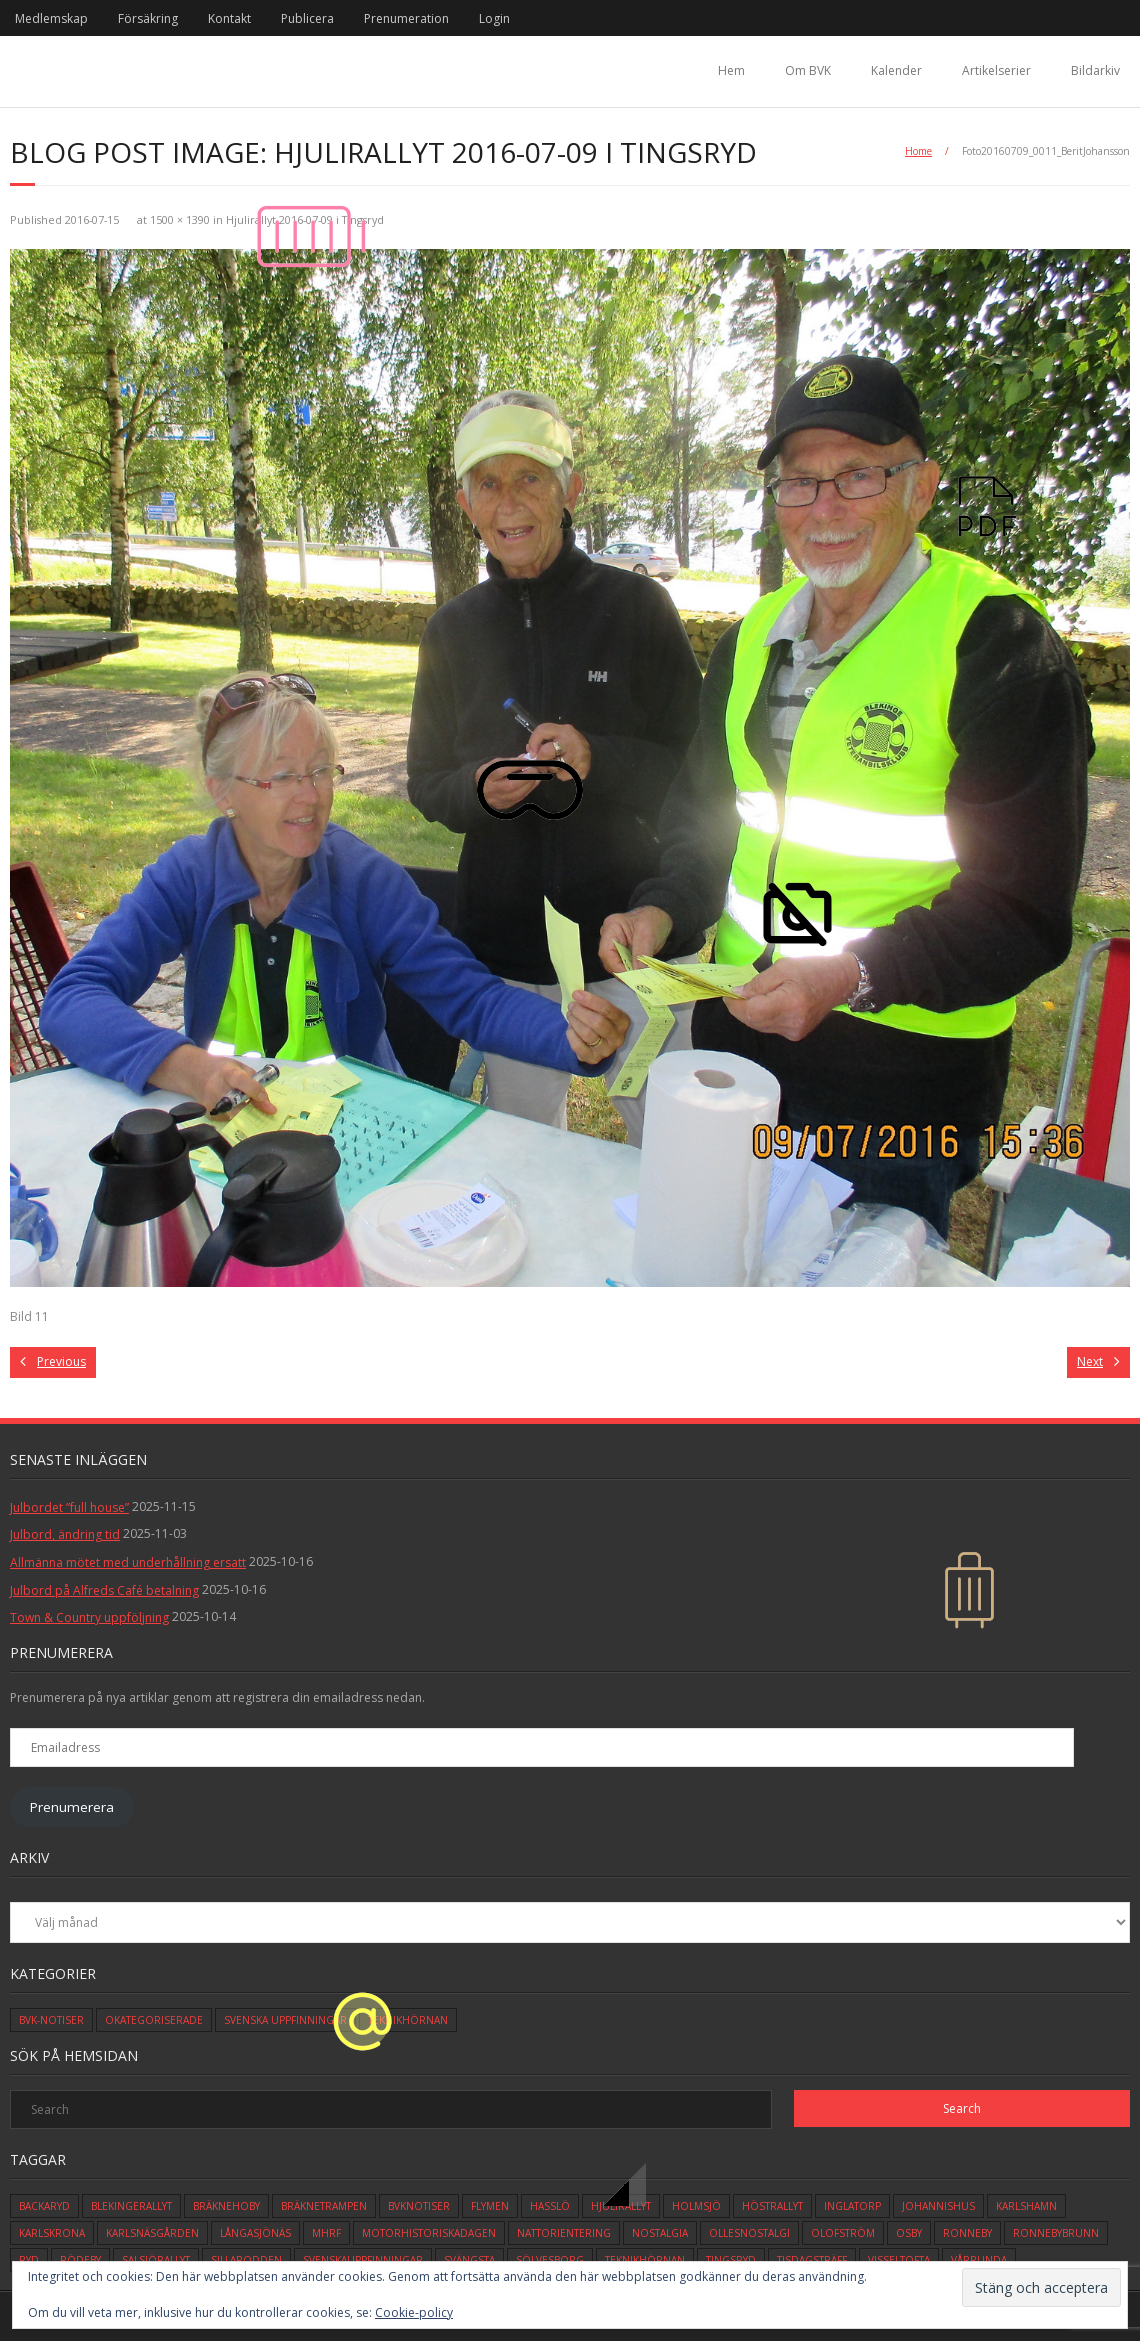 The height and width of the screenshot is (2341, 1140). What do you see at coordinates (530, 790) in the screenshot?
I see `access virtual reality or VR settings` at bounding box center [530, 790].